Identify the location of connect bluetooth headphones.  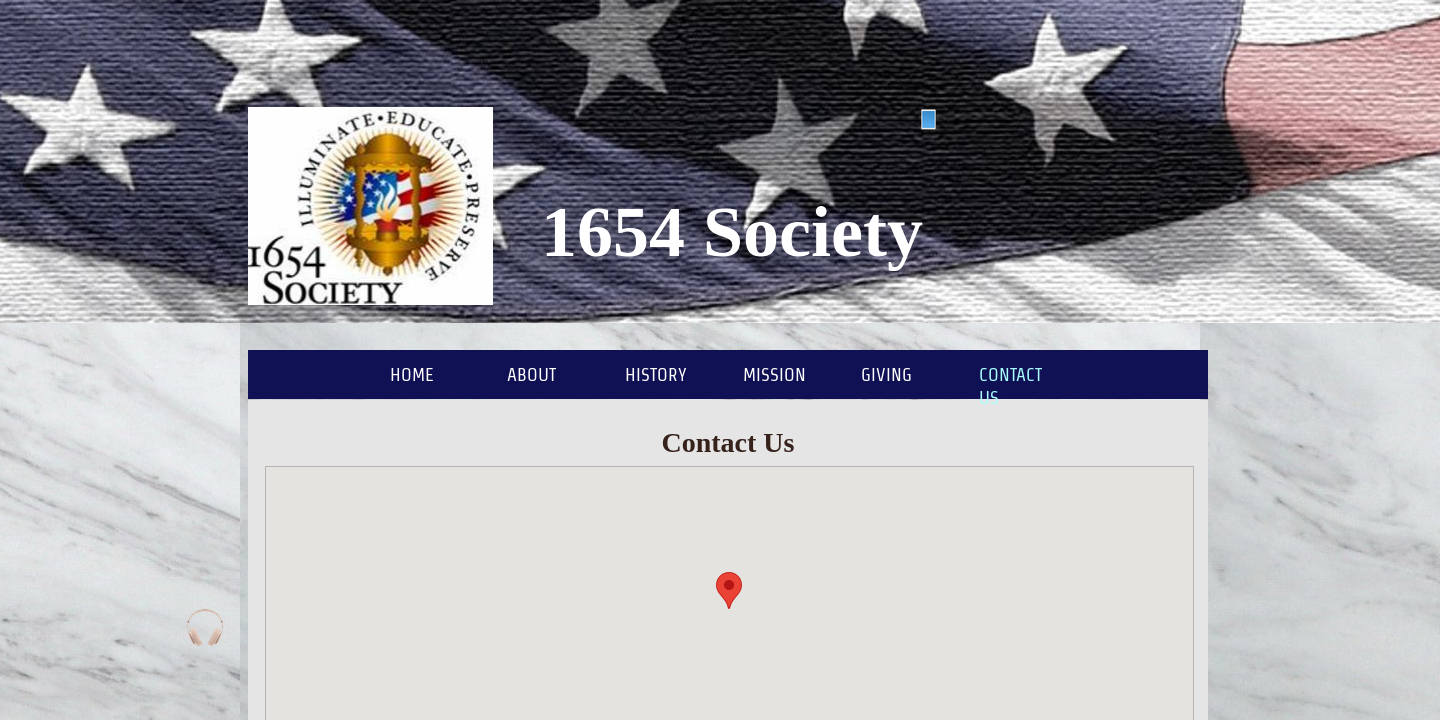
(205, 628).